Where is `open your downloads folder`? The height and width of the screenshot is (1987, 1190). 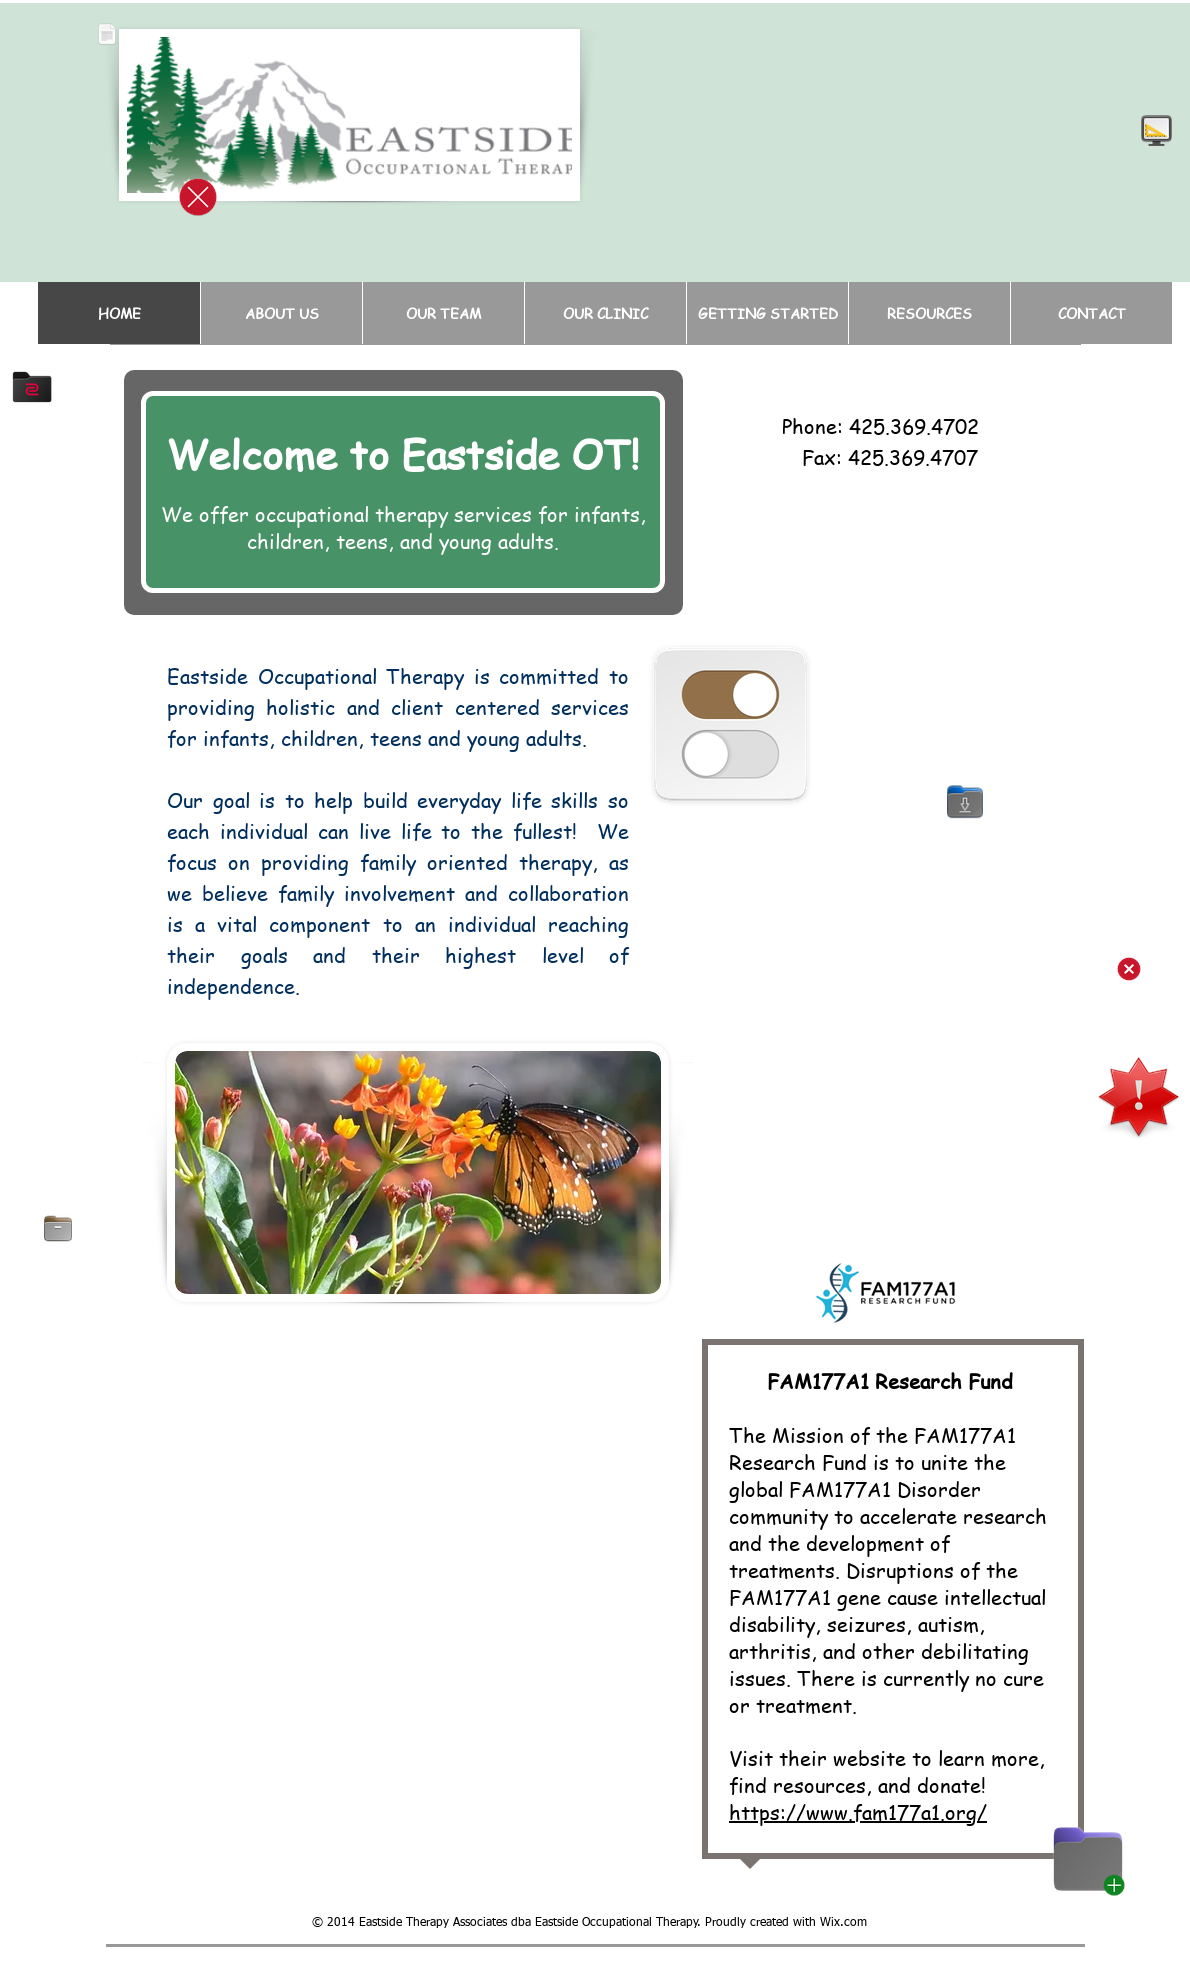 open your downloads folder is located at coordinates (965, 801).